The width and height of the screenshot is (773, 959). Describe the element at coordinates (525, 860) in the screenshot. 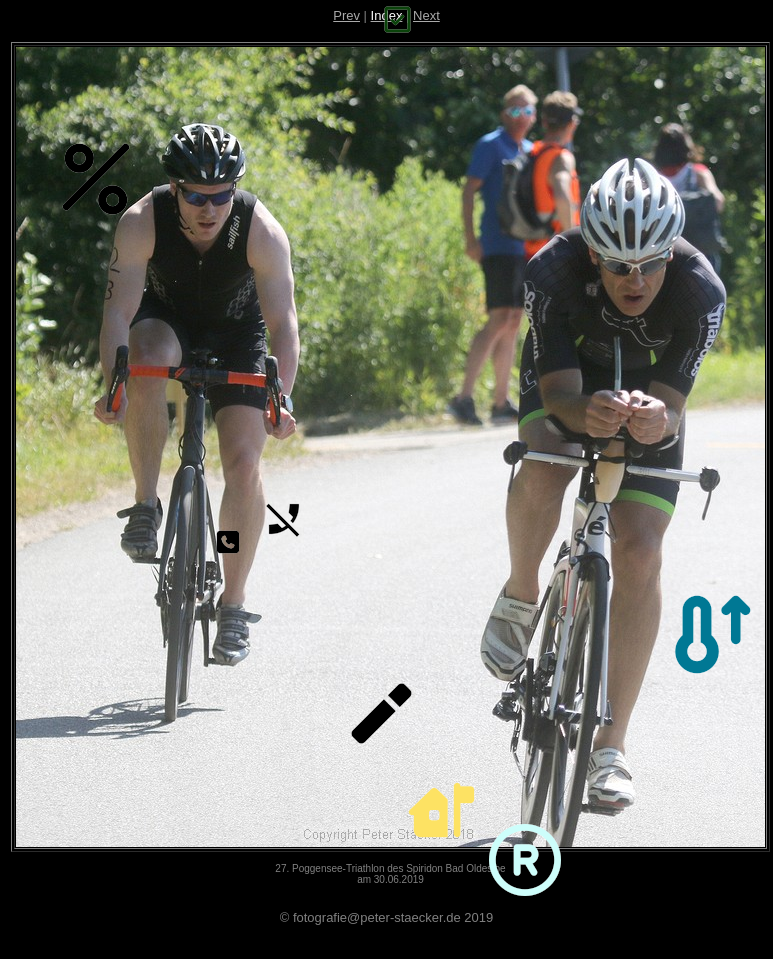

I see `indicates a registered trademark symbol` at that location.